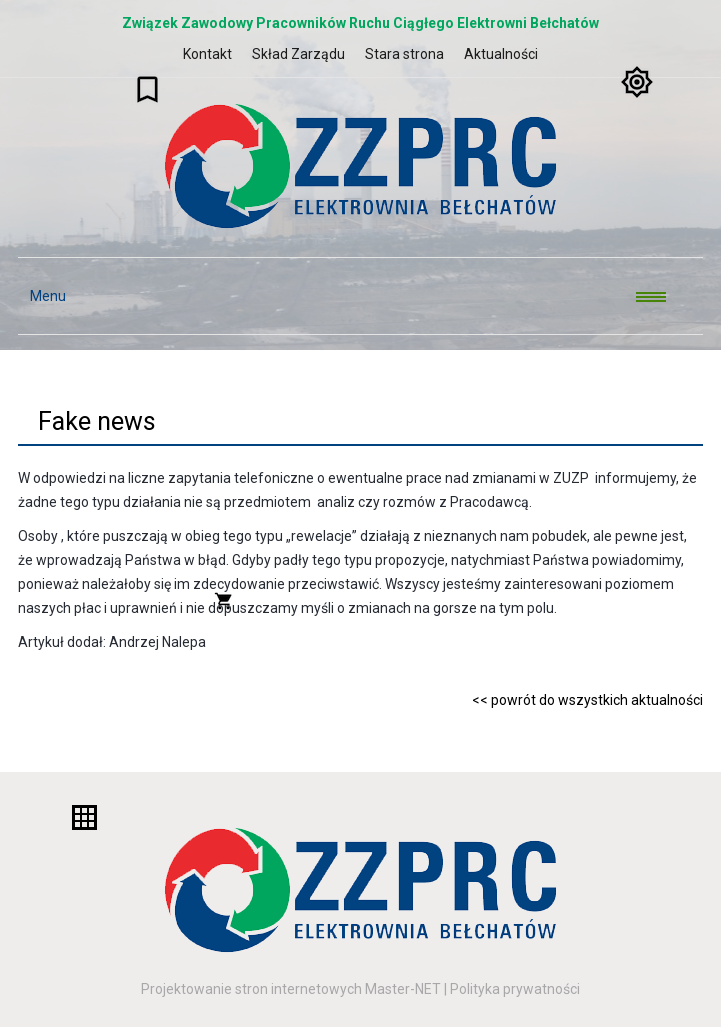 This screenshot has width=721, height=1027. What do you see at coordinates (637, 82) in the screenshot?
I see `adjust screen brightness` at bounding box center [637, 82].